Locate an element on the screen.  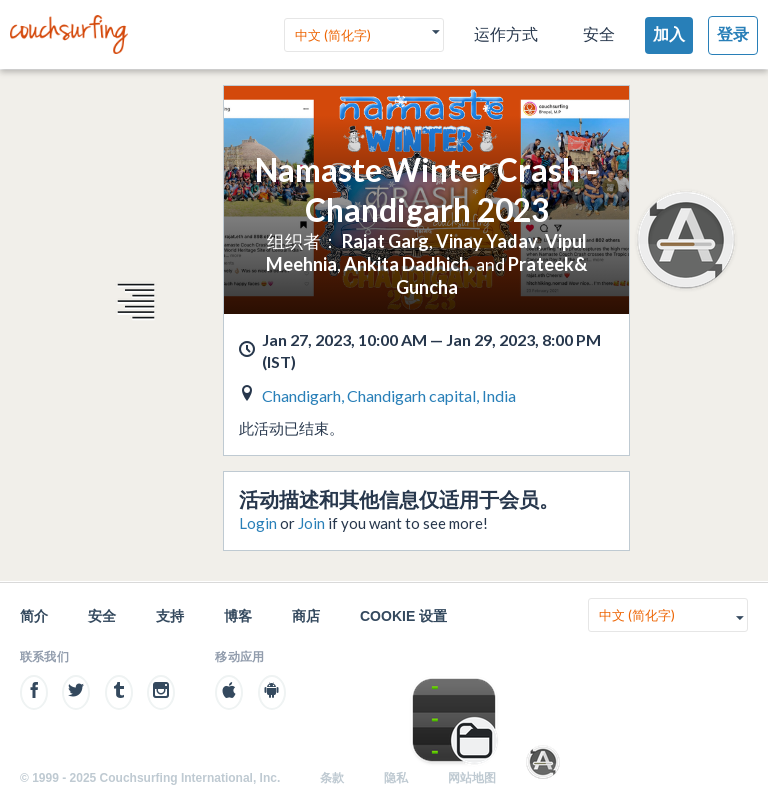
configure ftp server settings is located at coordinates (454, 720).